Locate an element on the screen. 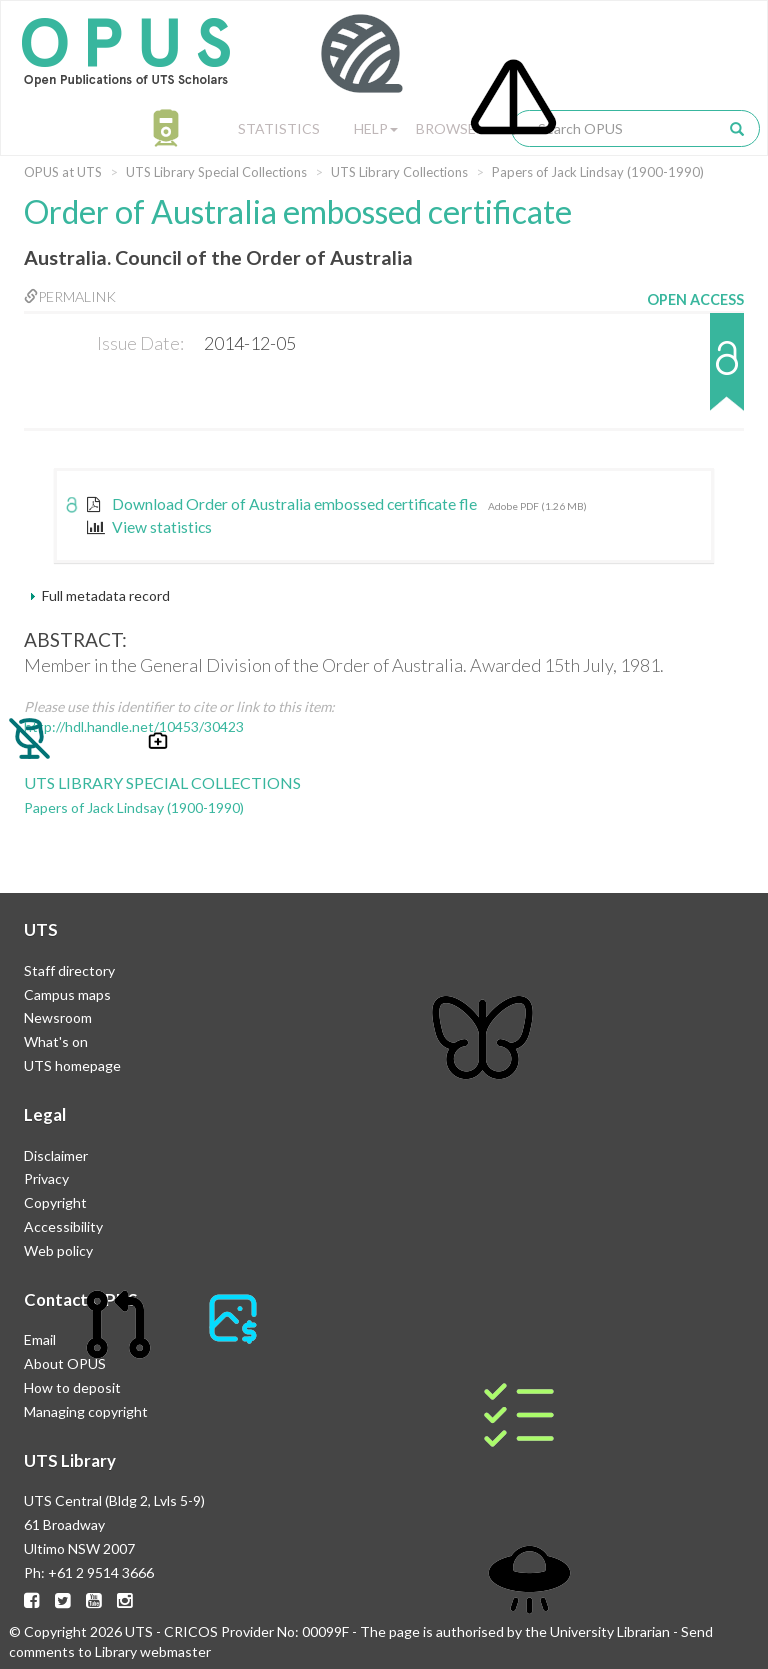 The height and width of the screenshot is (1669, 768). indicates no drinks allowed is located at coordinates (29, 738).